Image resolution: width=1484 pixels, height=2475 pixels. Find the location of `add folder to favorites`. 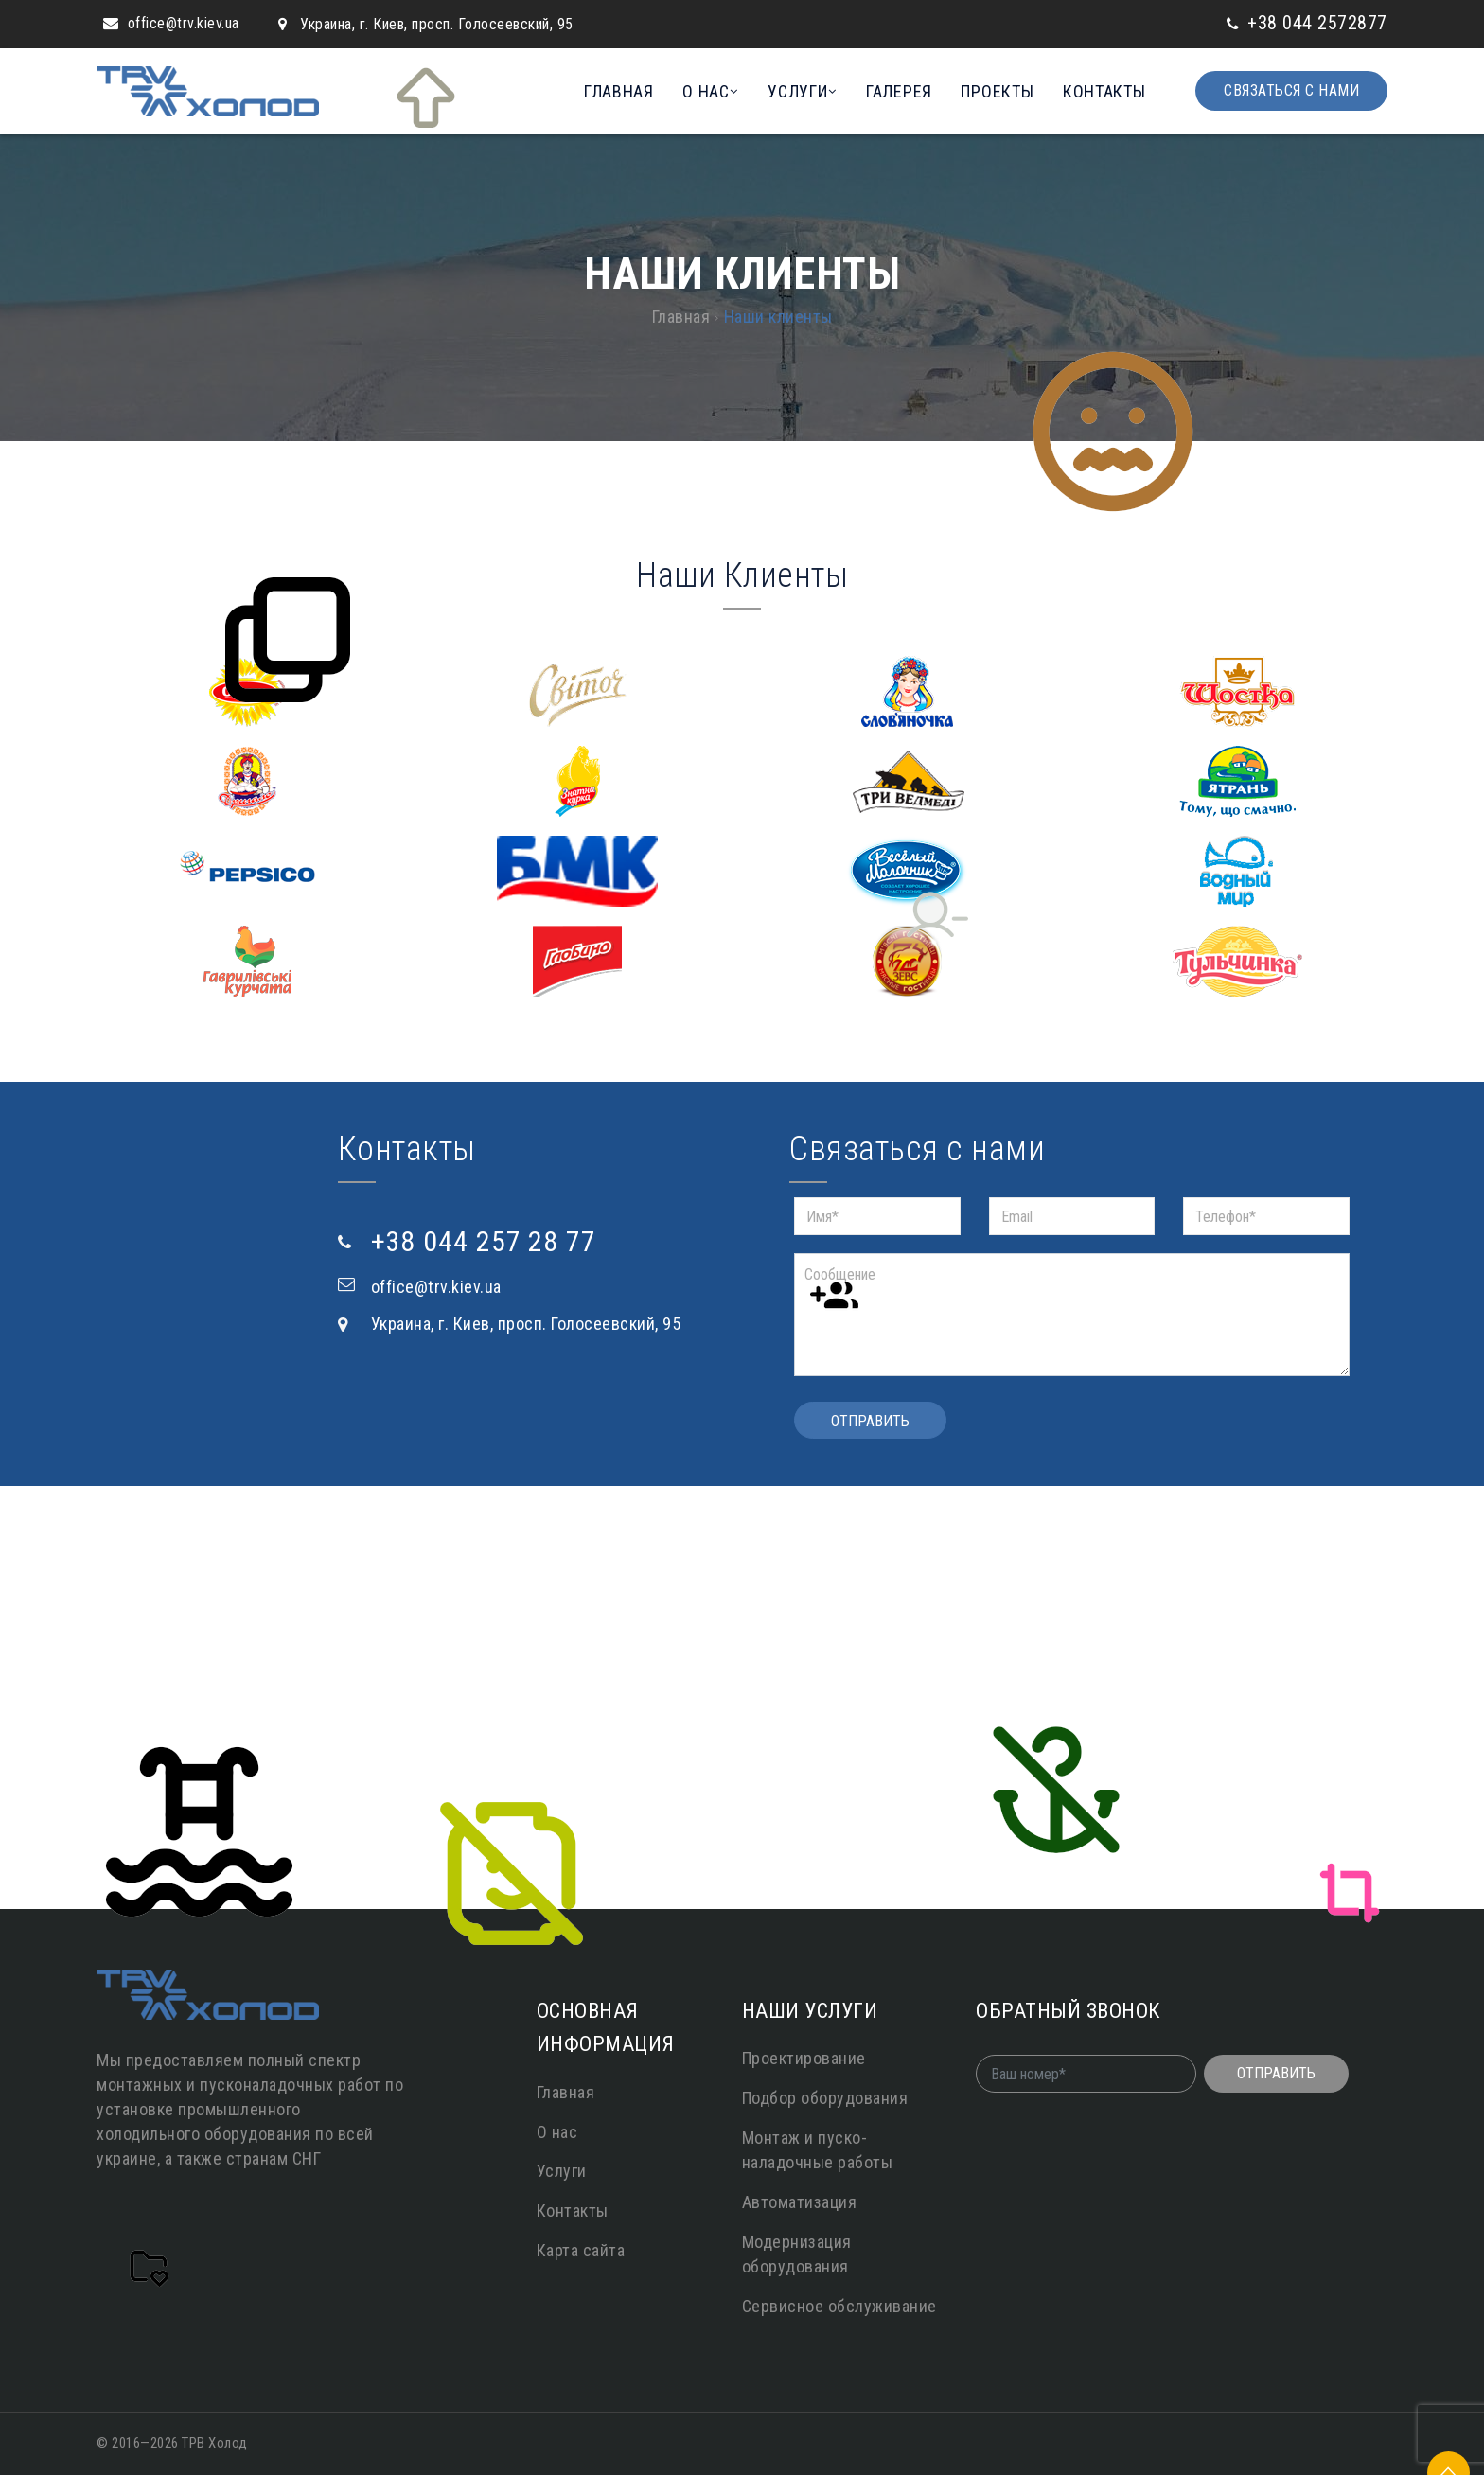

add folder to favorites is located at coordinates (149, 2267).